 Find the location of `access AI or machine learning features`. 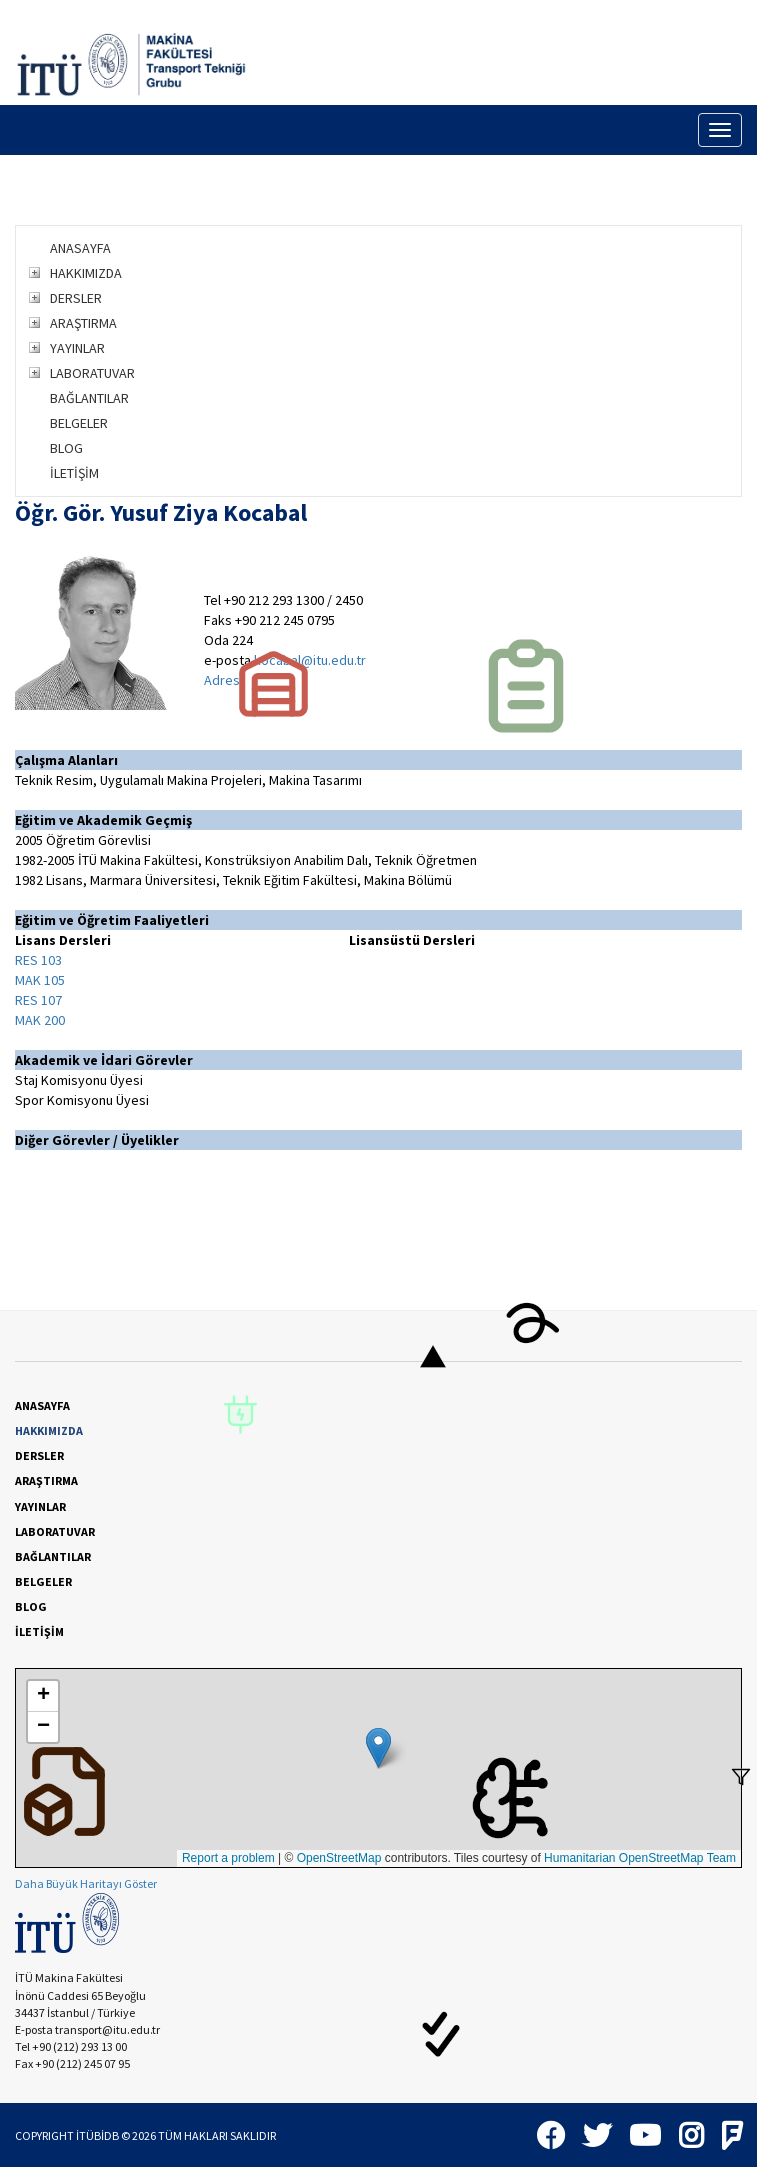

access AI or machine learning features is located at coordinates (513, 1798).